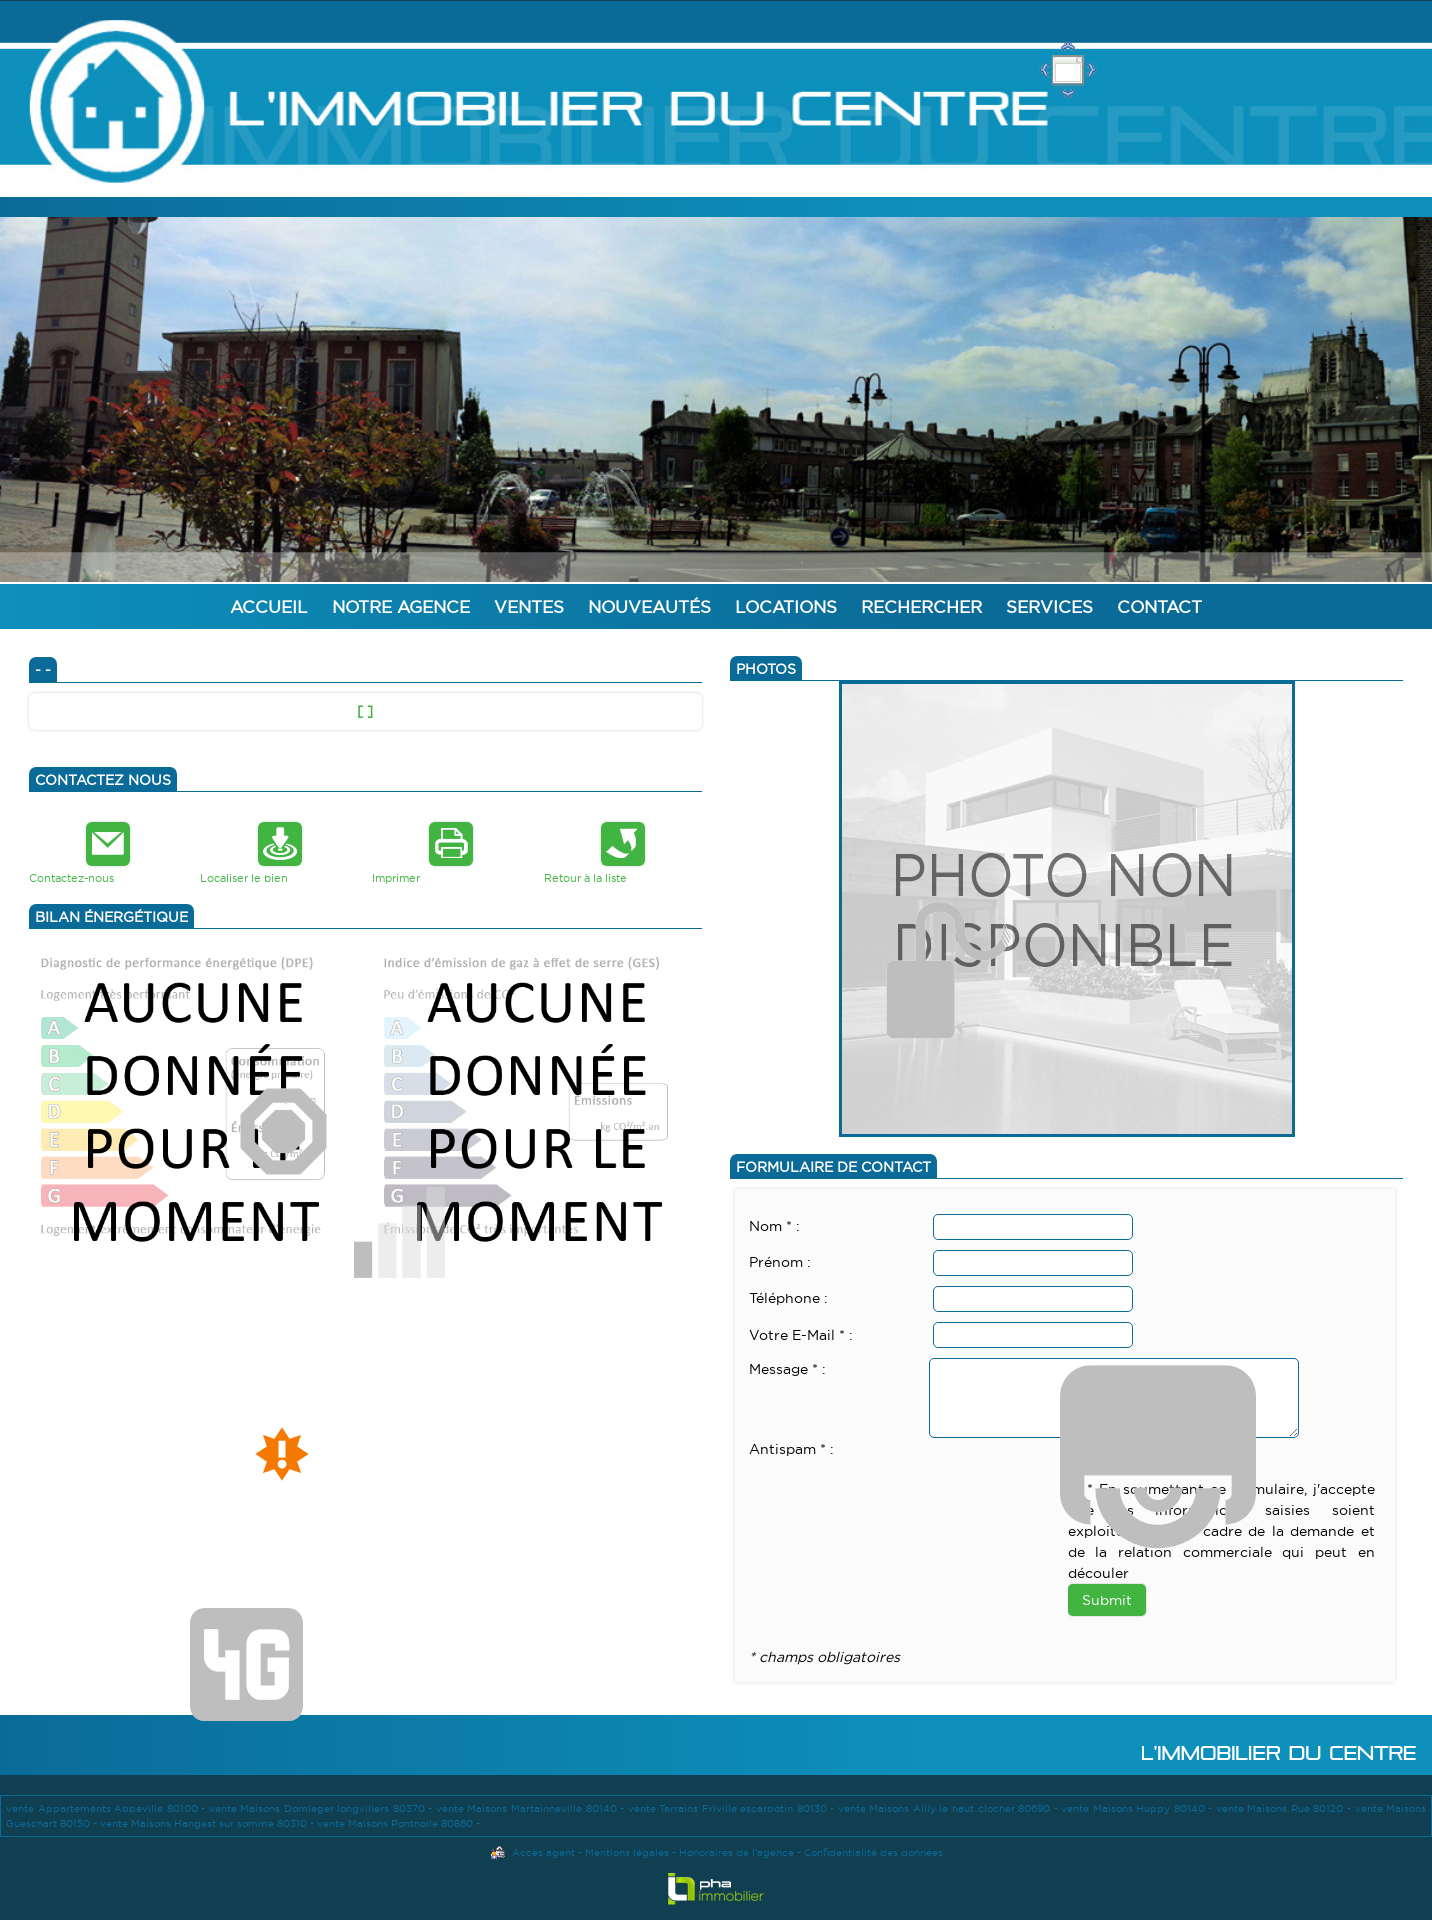  Describe the element at coordinates (282, 1454) in the screenshot. I see `indicates a critical software update is available` at that location.